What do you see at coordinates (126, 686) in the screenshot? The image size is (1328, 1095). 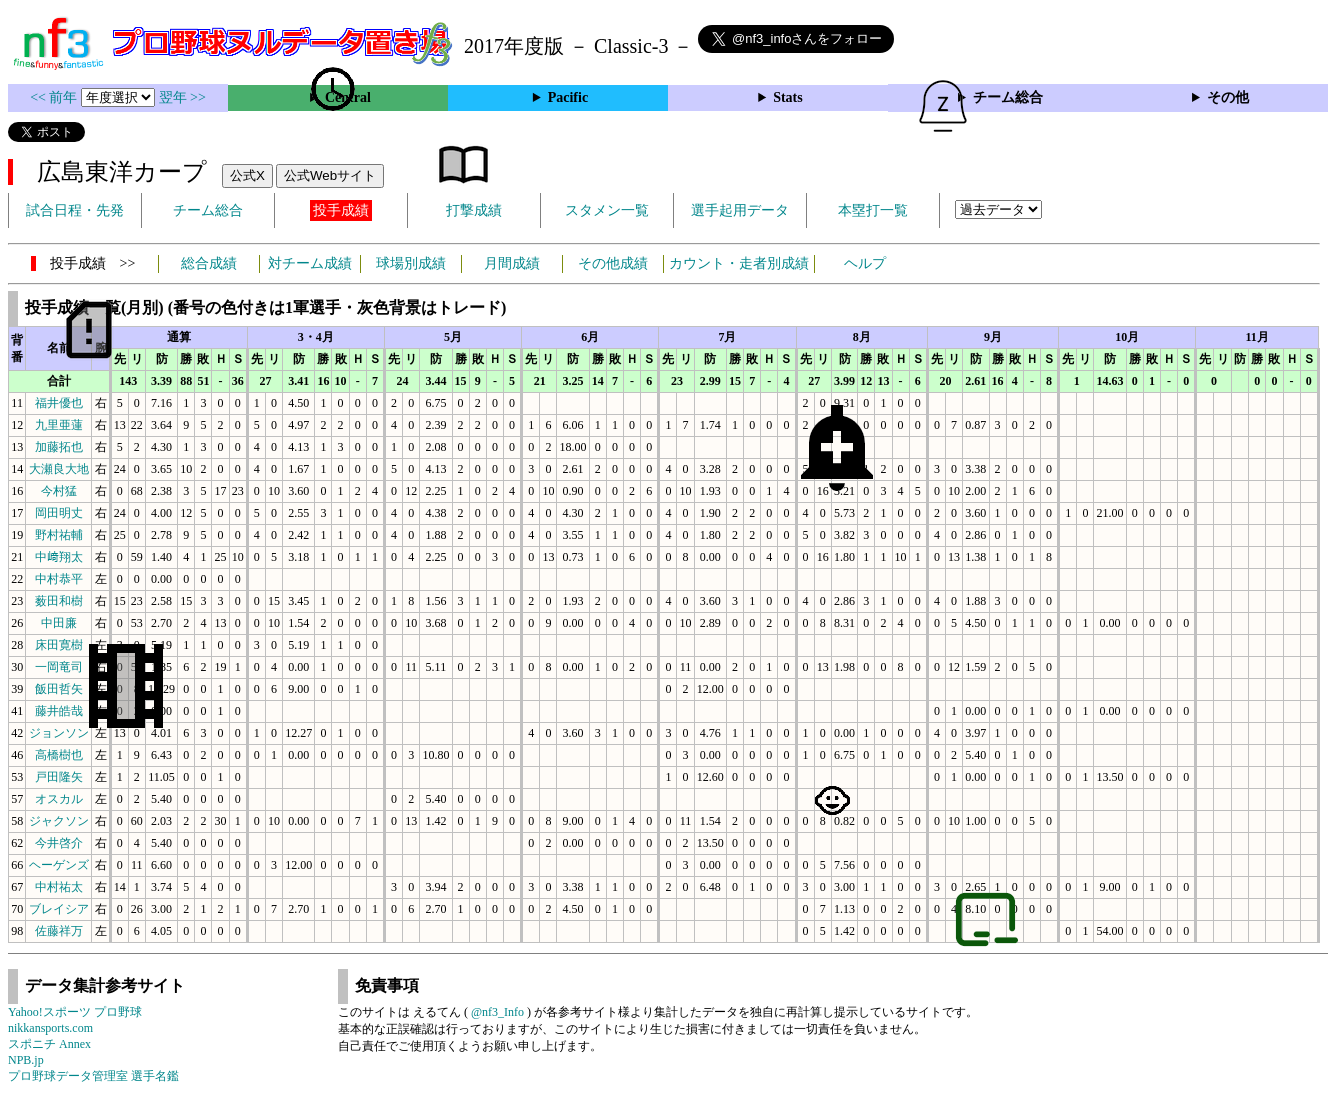 I see `access local movie theaters or showtimes` at bounding box center [126, 686].